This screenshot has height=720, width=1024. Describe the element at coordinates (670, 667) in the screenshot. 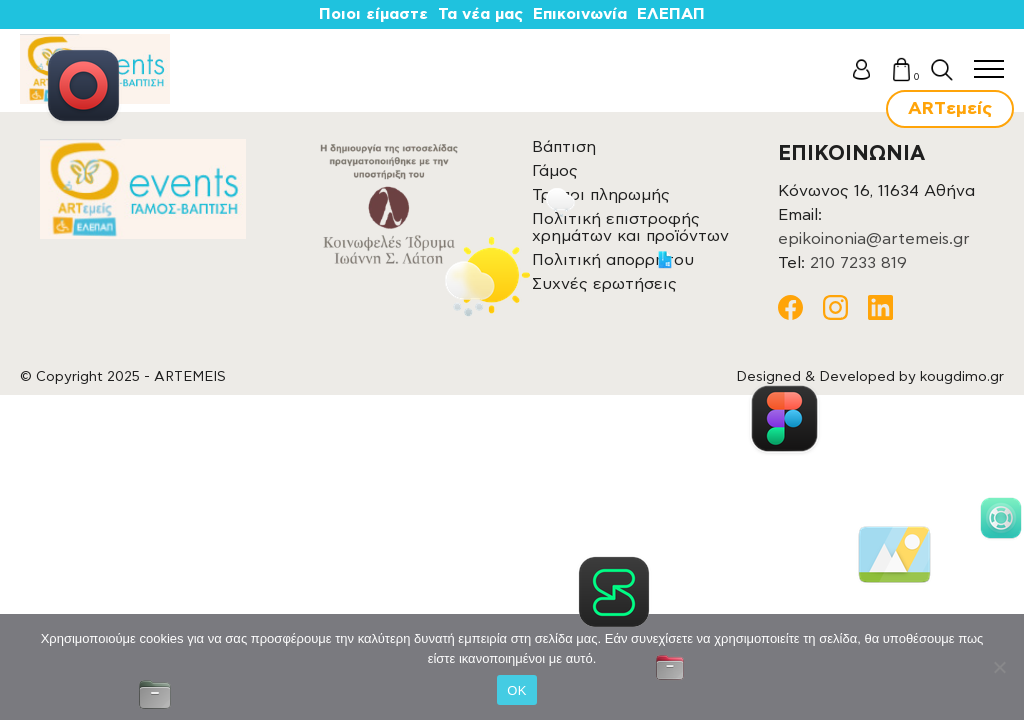

I see `open the file manager application` at that location.